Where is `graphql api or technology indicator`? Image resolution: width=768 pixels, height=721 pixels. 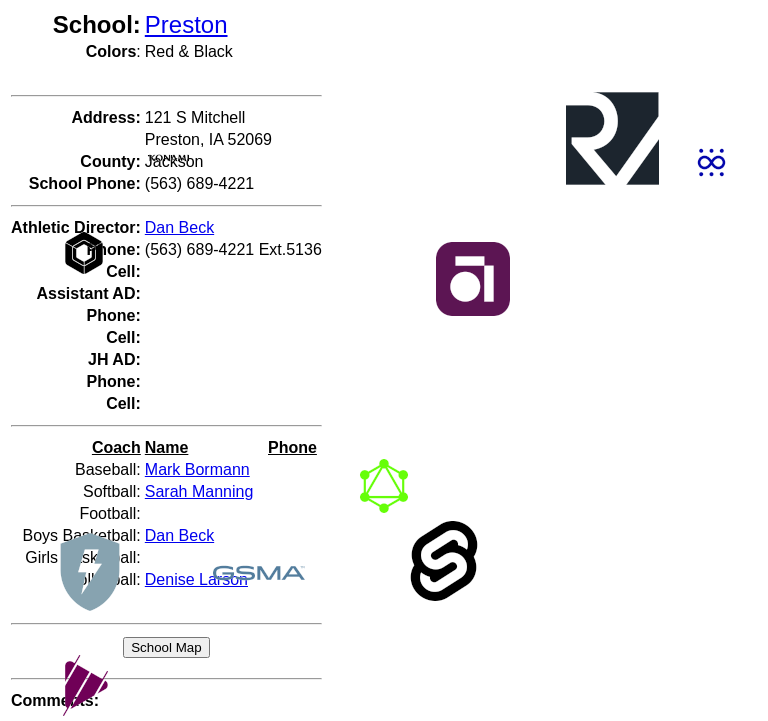 graphql api or technology indicator is located at coordinates (384, 486).